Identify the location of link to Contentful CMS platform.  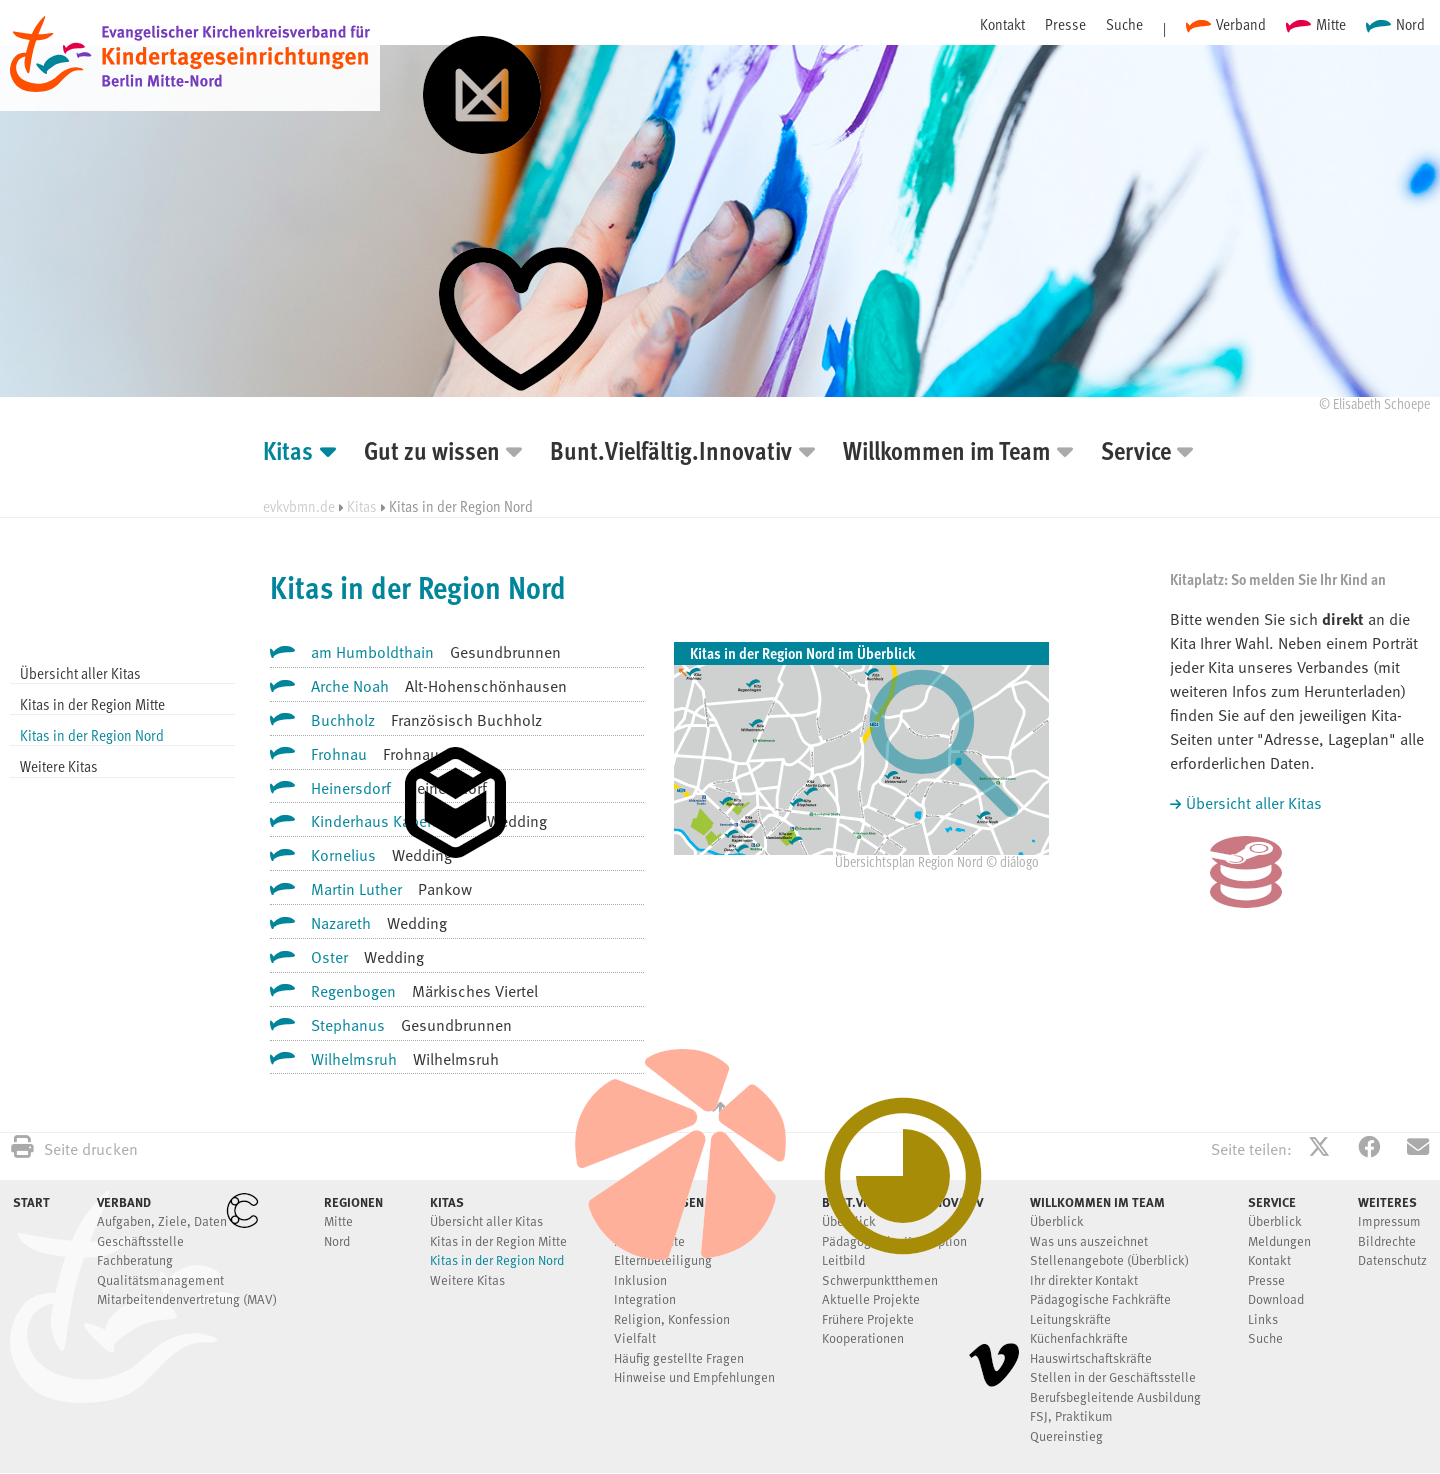
(242, 1210).